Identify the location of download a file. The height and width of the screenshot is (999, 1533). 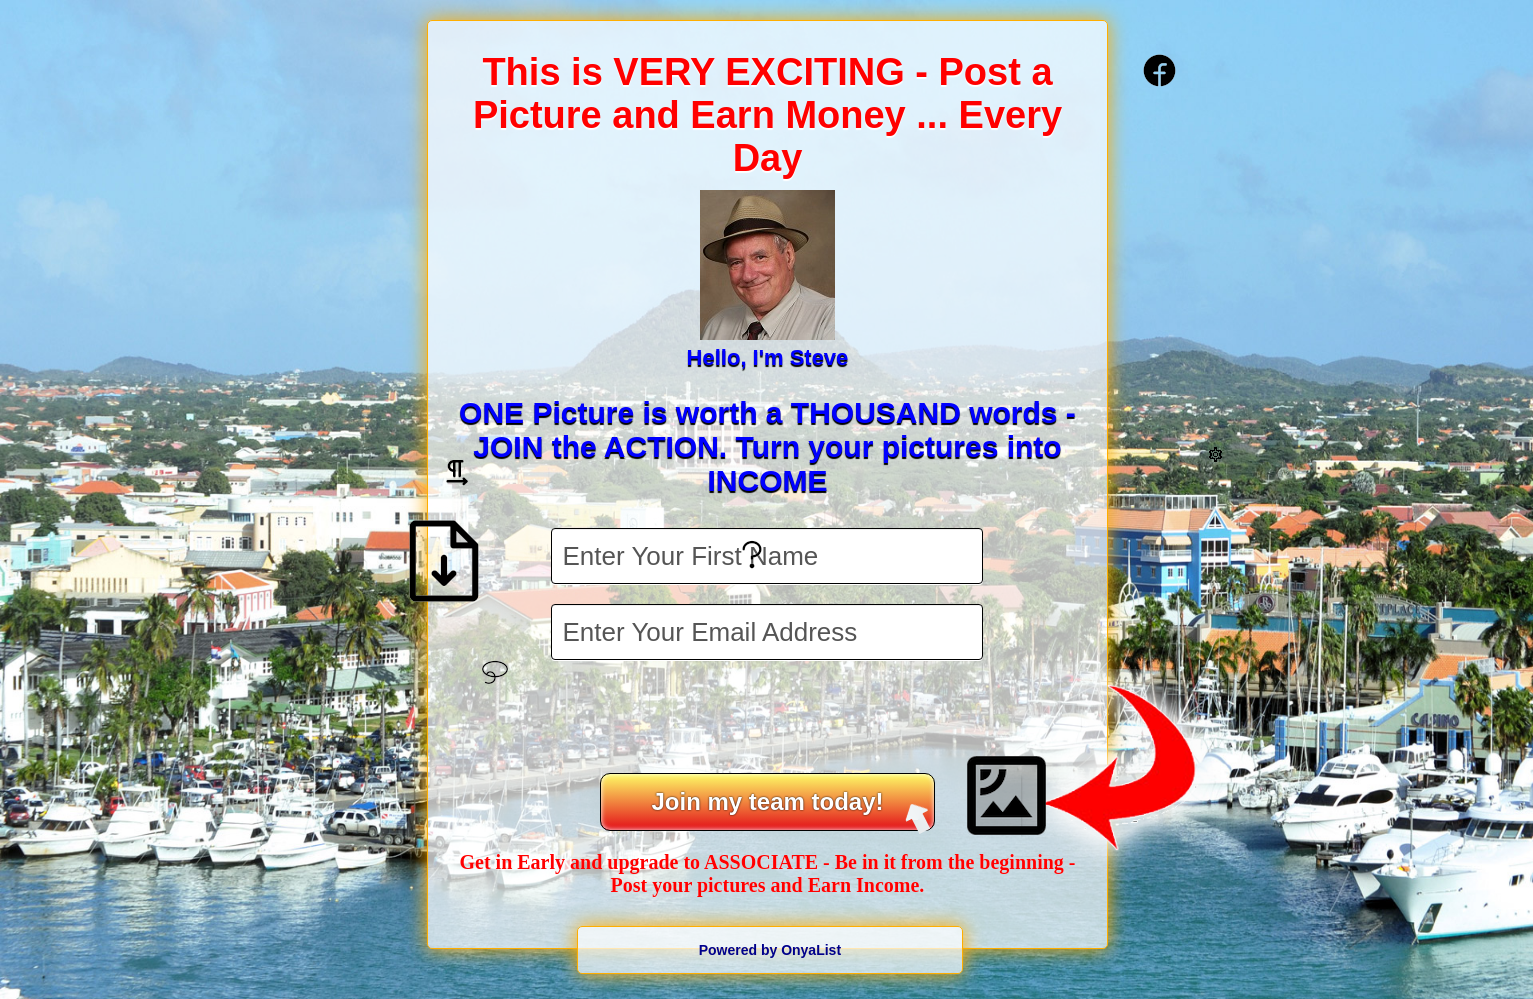
(444, 561).